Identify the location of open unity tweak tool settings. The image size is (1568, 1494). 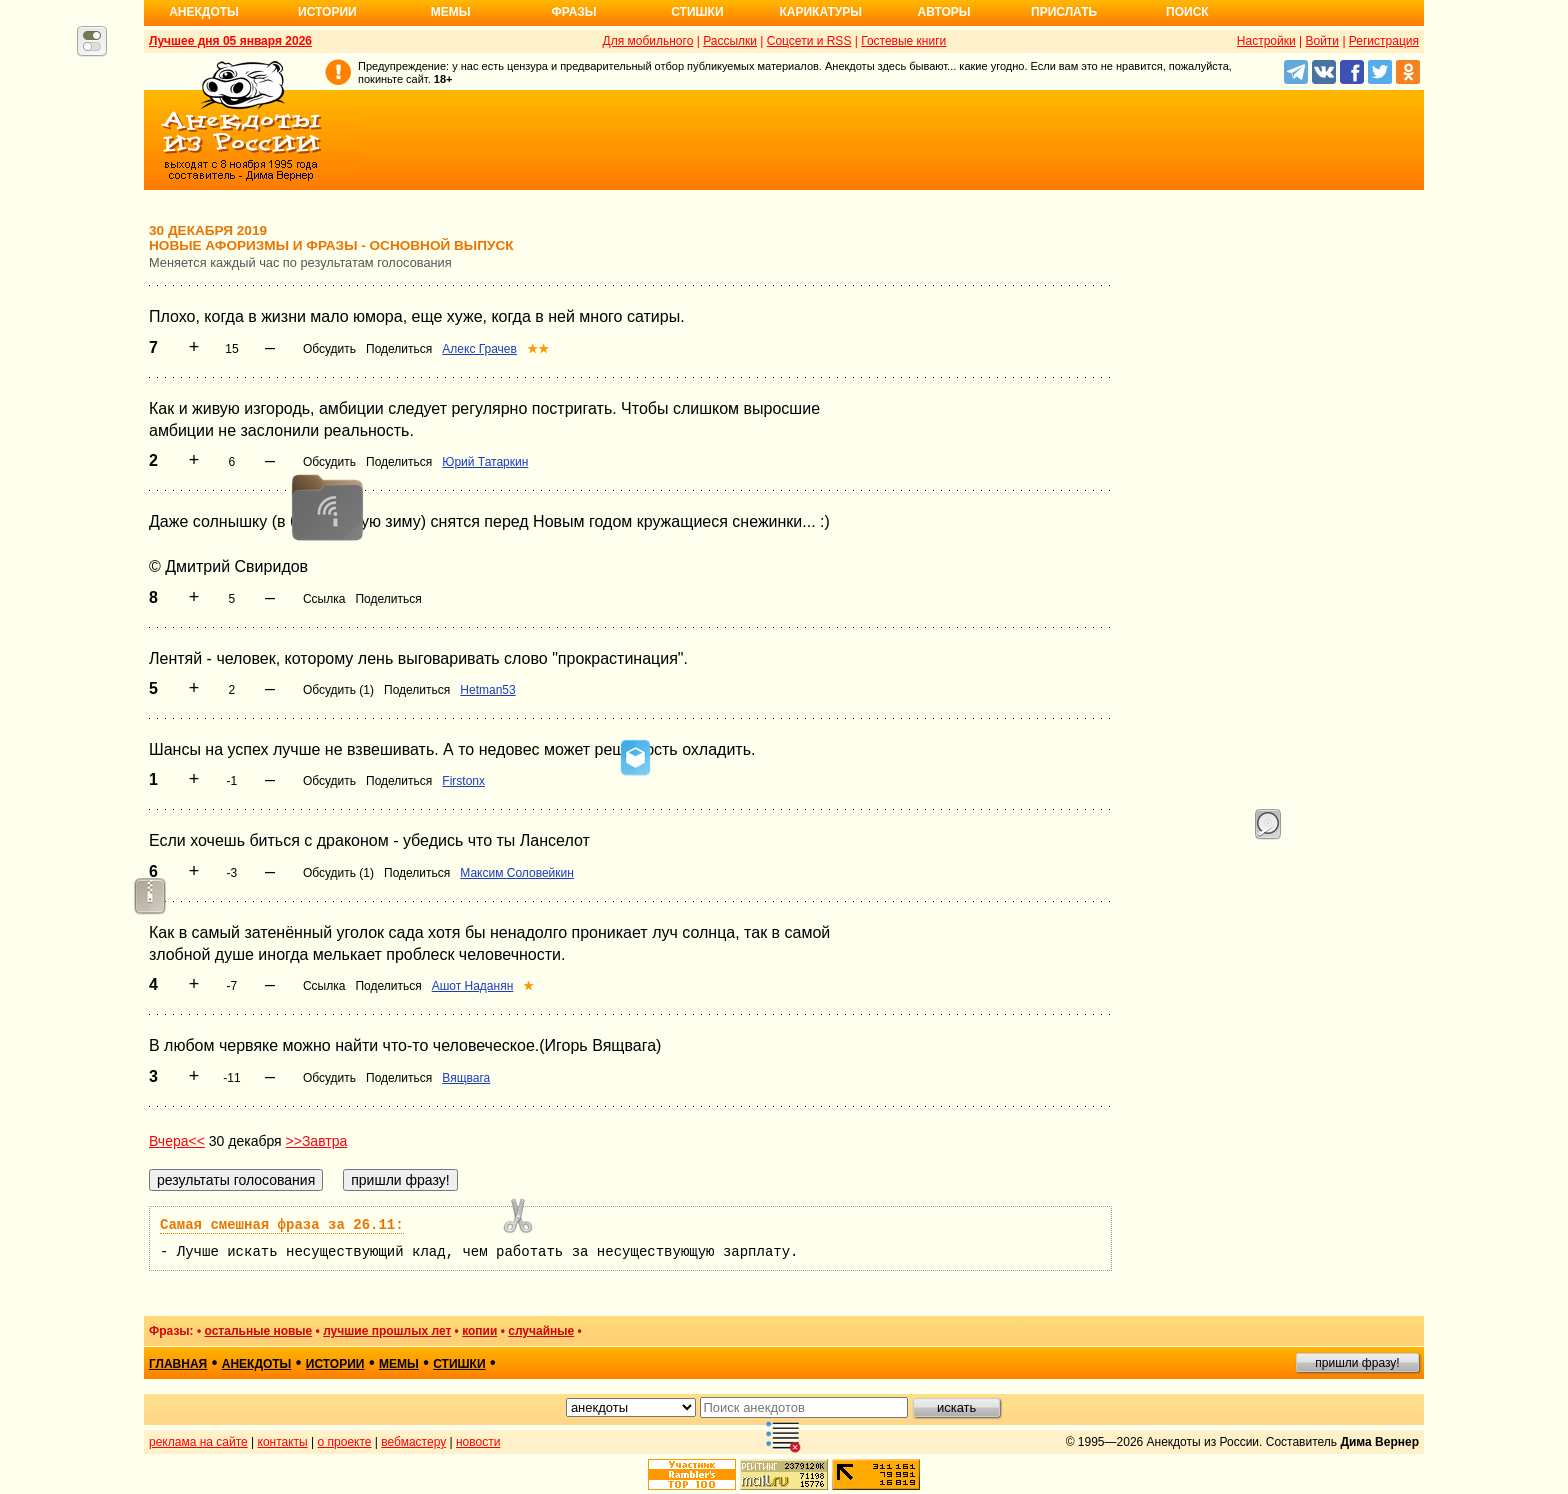
(92, 41).